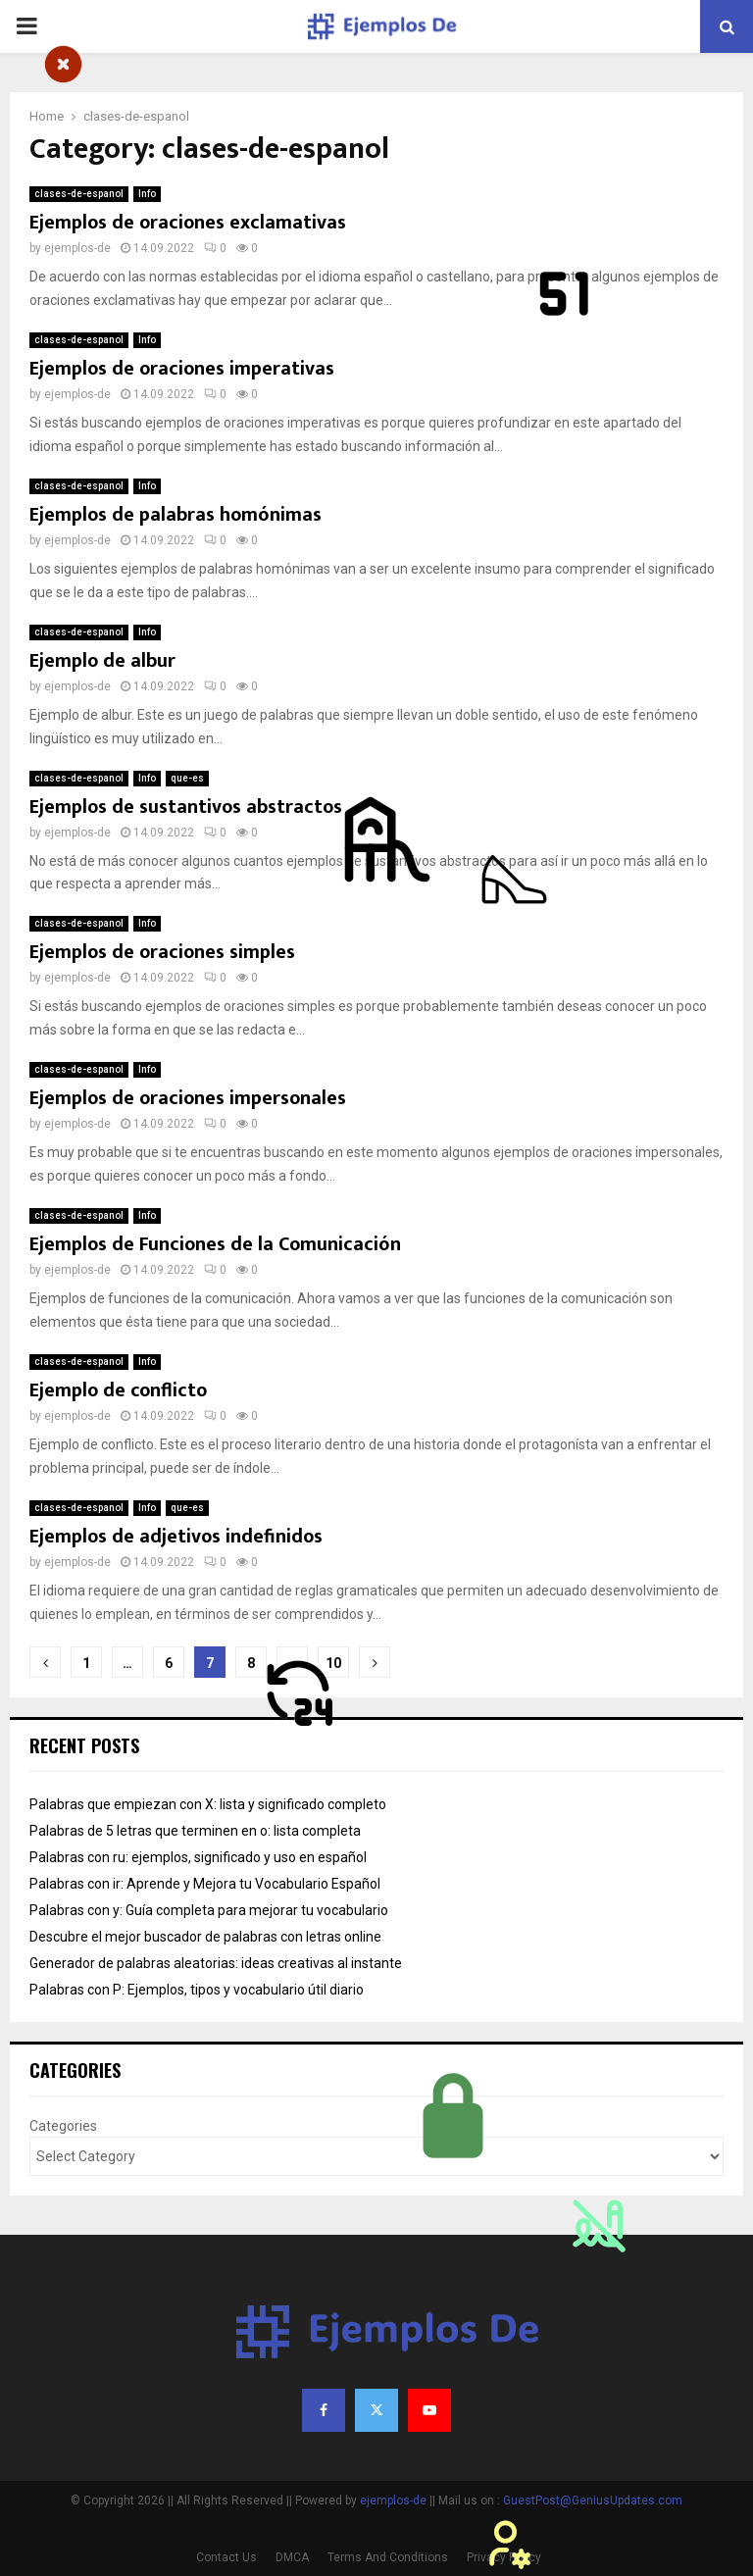 The height and width of the screenshot is (2576, 753). I want to click on access user settings or preferences, so click(505, 2543).